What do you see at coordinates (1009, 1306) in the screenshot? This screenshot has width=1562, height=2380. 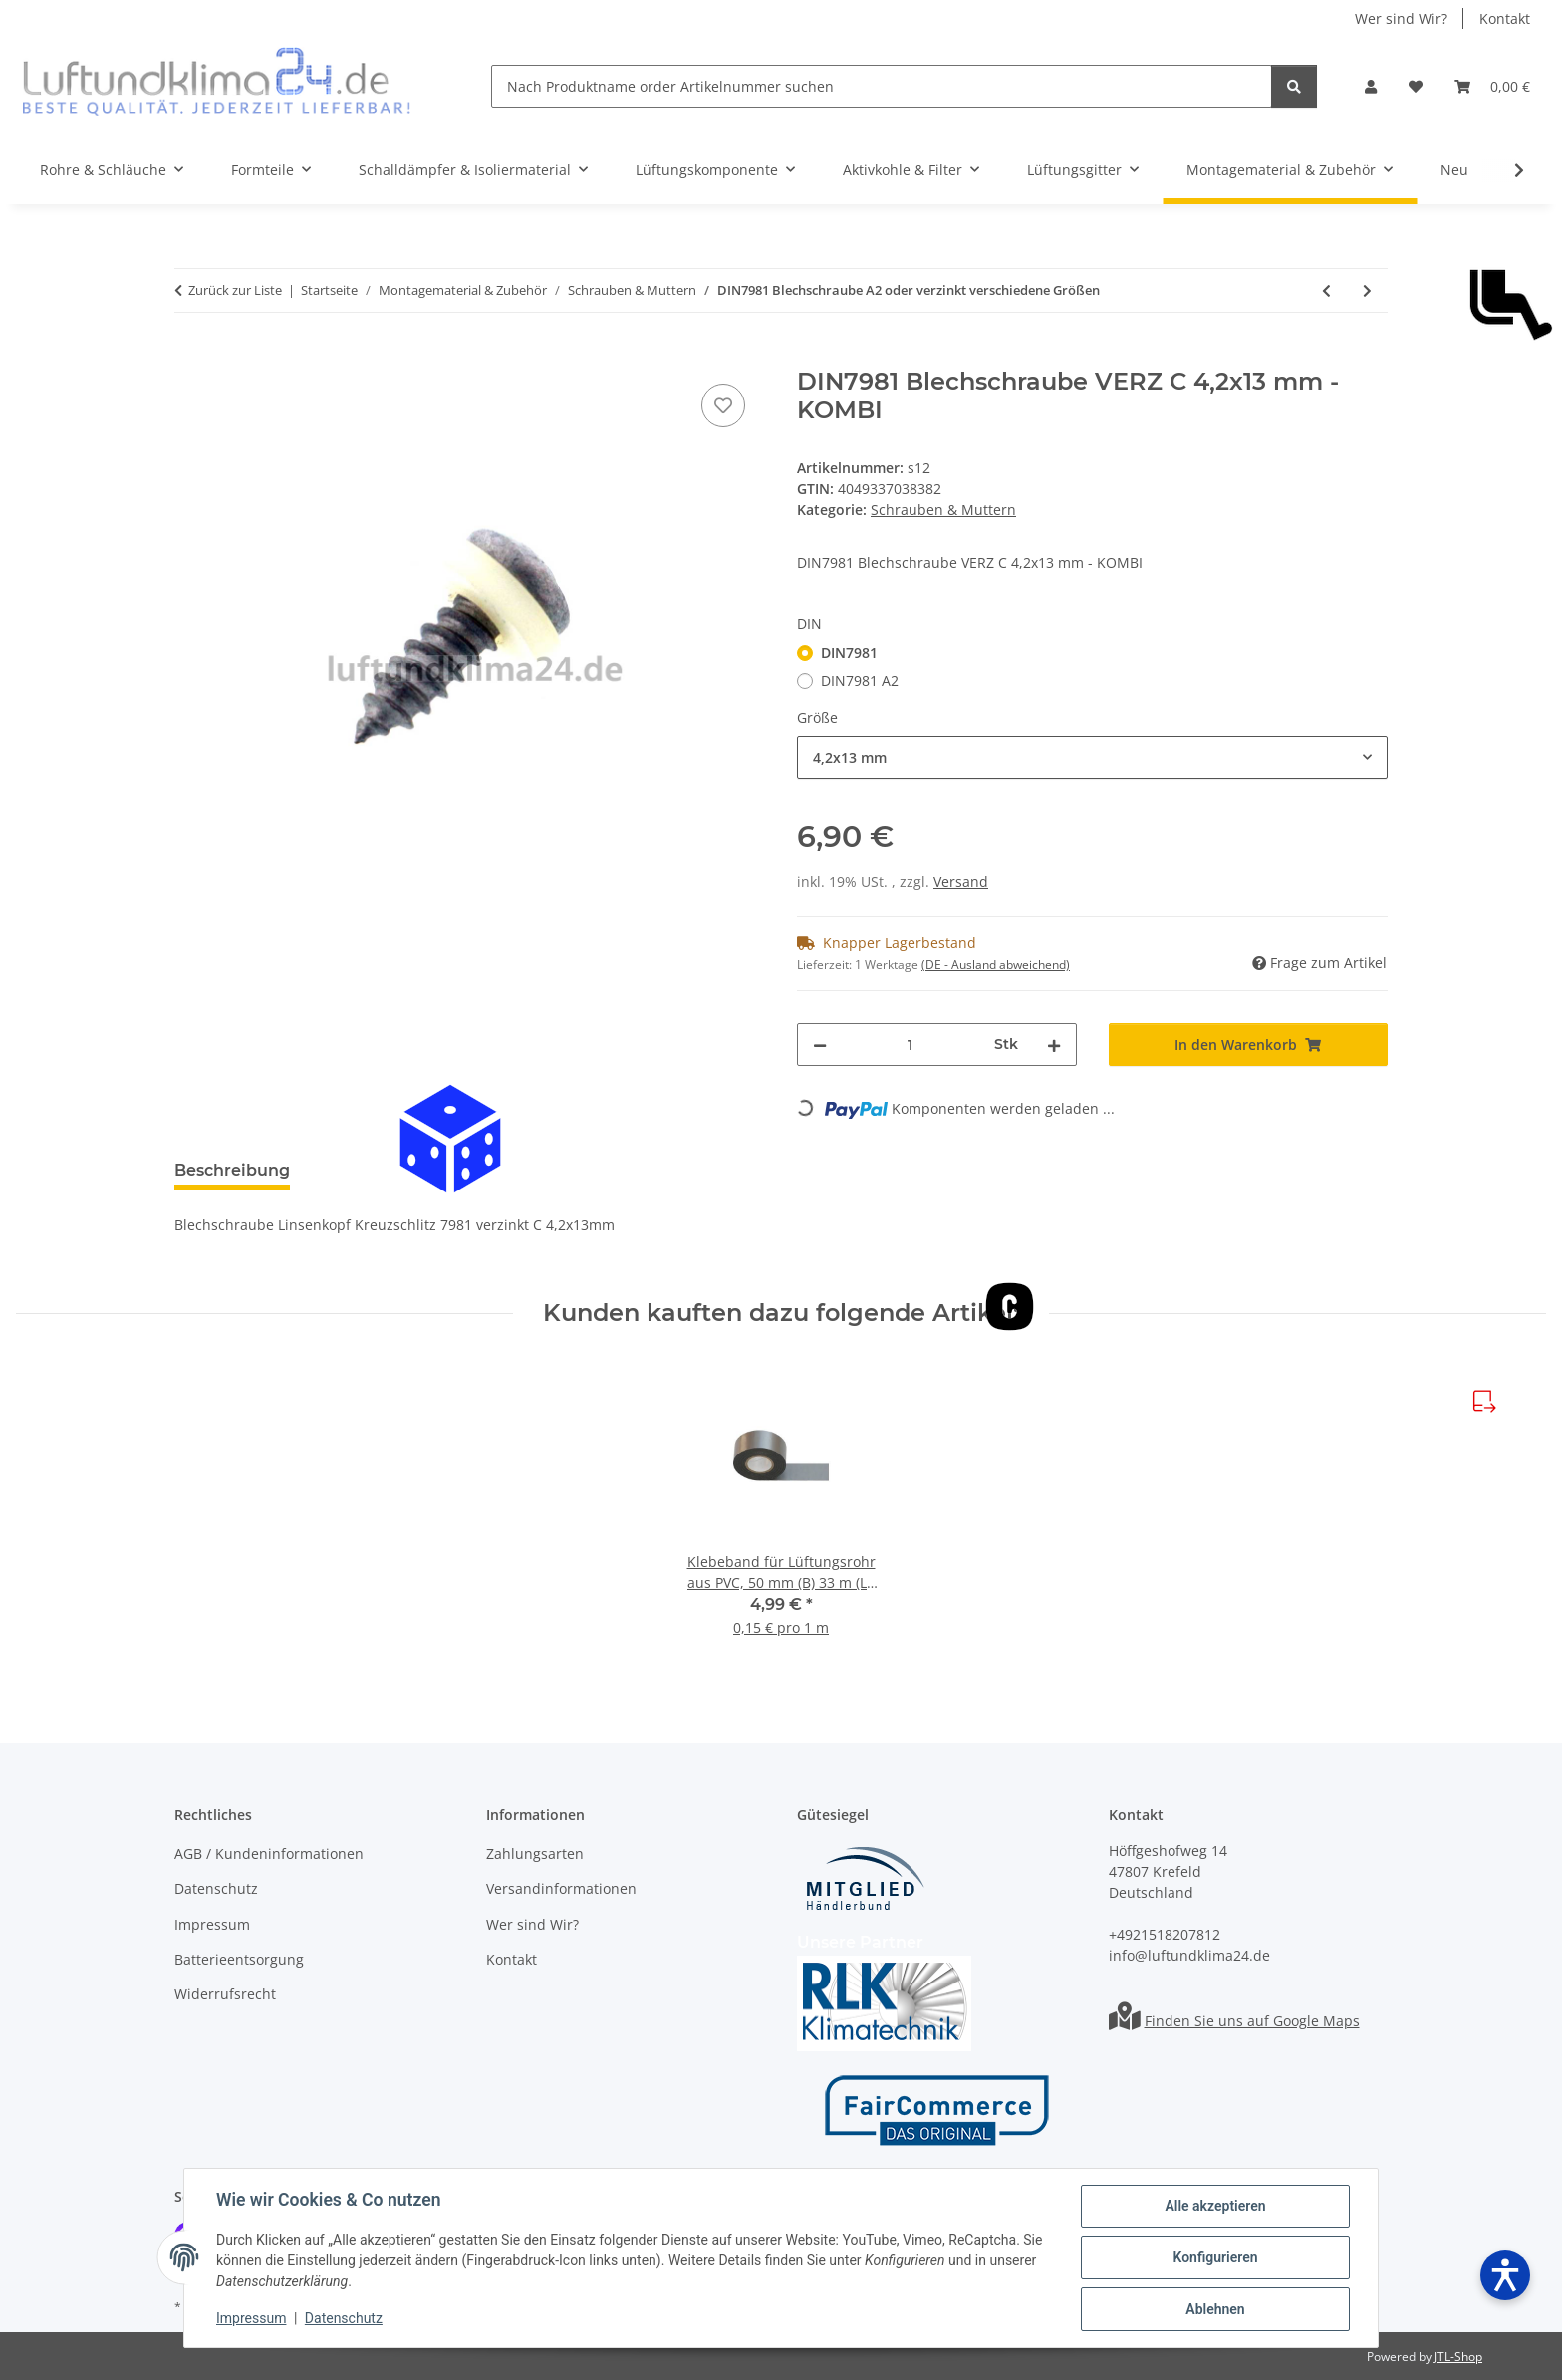 I see `indicates a copyright symbol or content ownership` at bounding box center [1009, 1306].